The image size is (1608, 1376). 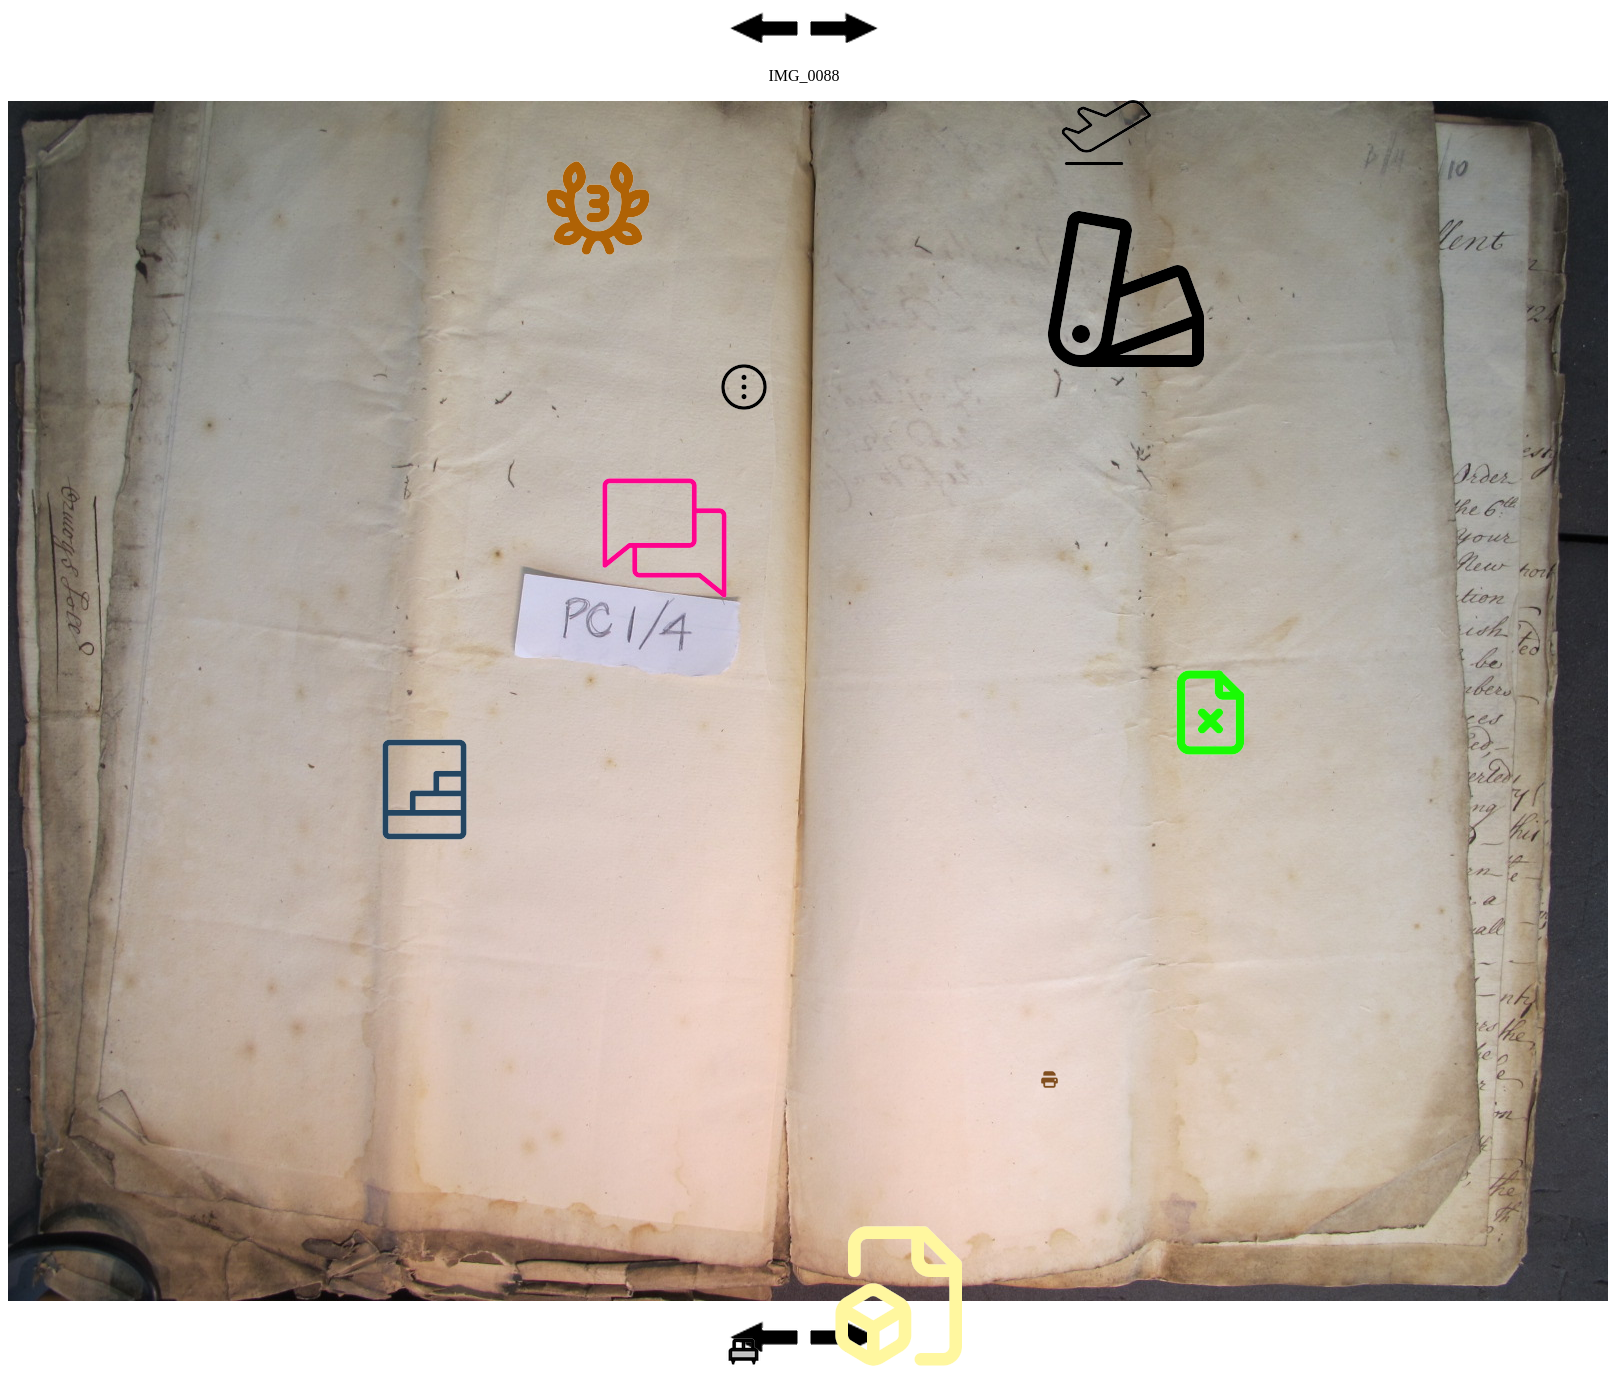 What do you see at coordinates (424, 789) in the screenshot?
I see `indicates stairs or stairway access` at bounding box center [424, 789].